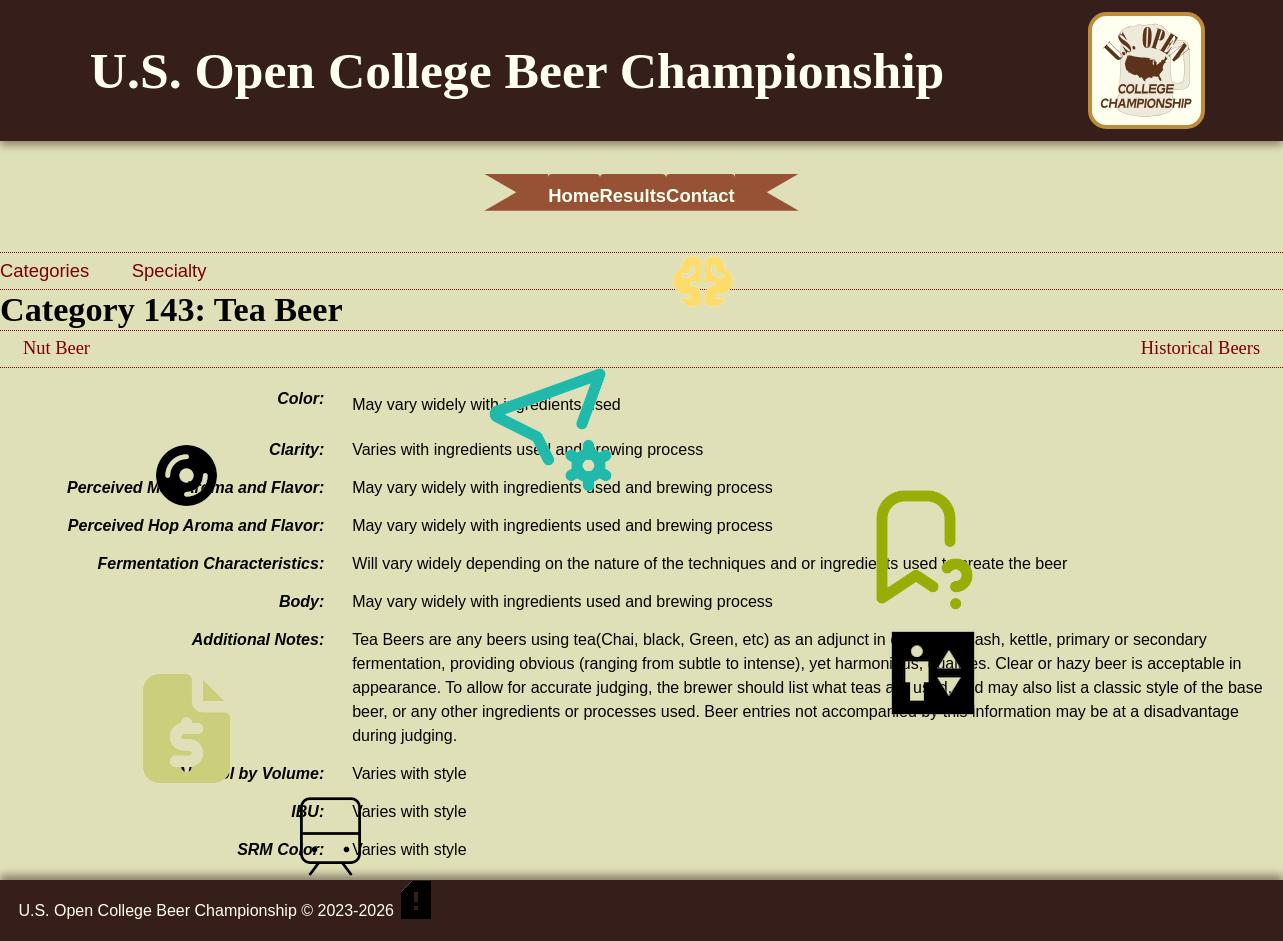  Describe the element at coordinates (916, 547) in the screenshot. I see `access bookmark help or FAQ` at that location.